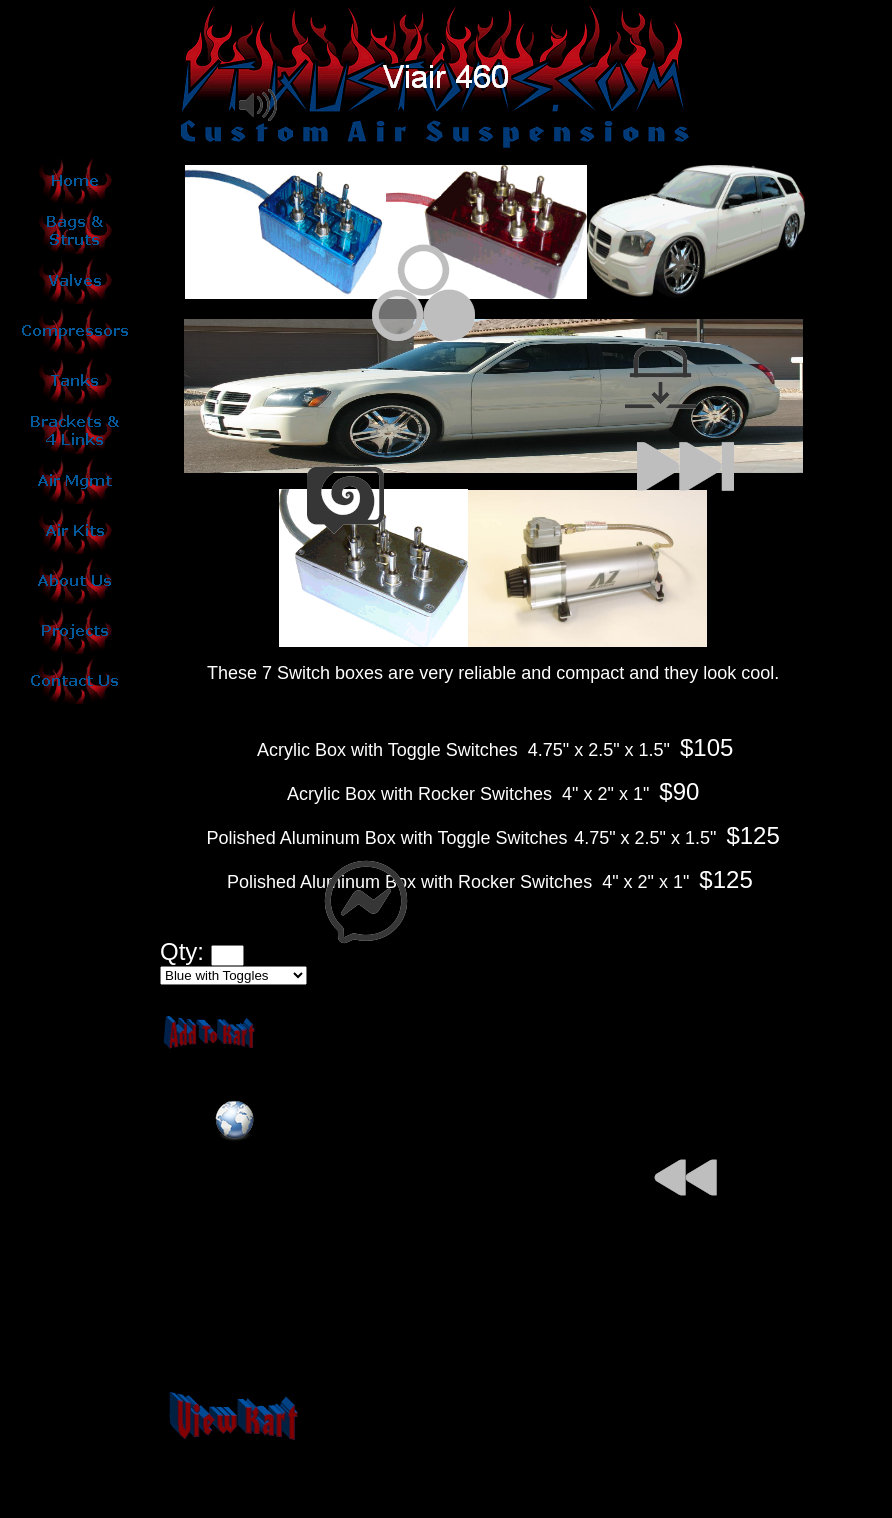 The height and width of the screenshot is (1518, 892). I want to click on skip to the next track, so click(685, 466).